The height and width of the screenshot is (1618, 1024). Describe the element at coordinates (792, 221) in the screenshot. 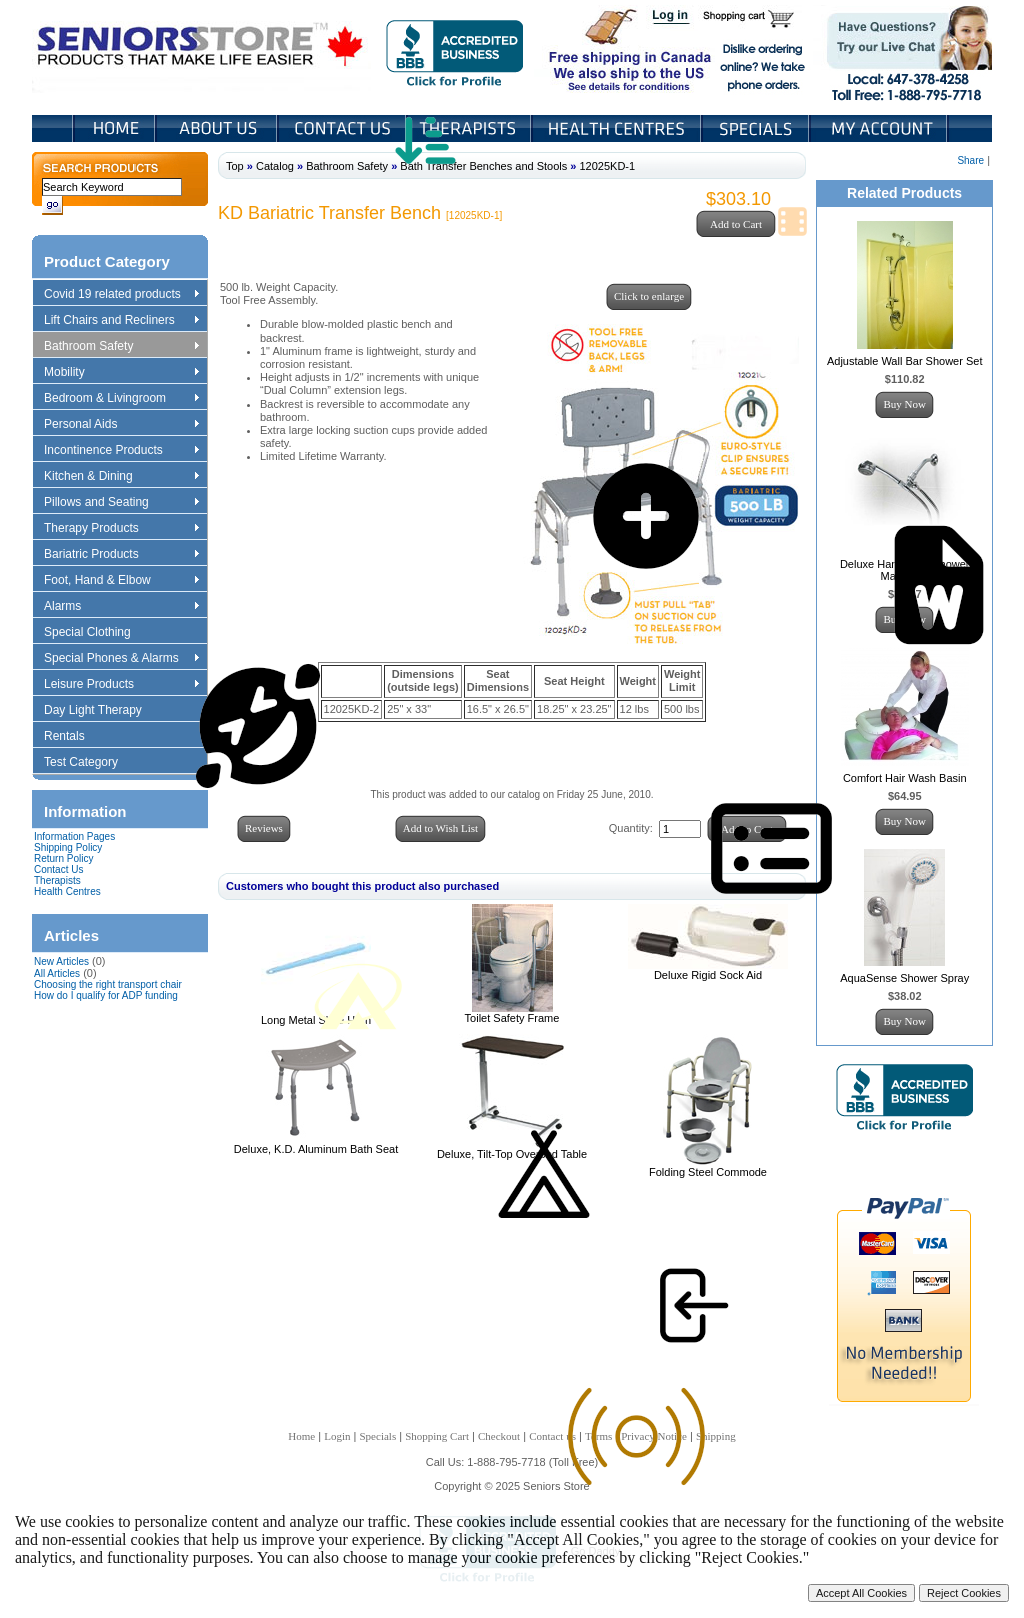

I see `view video or movie content` at that location.